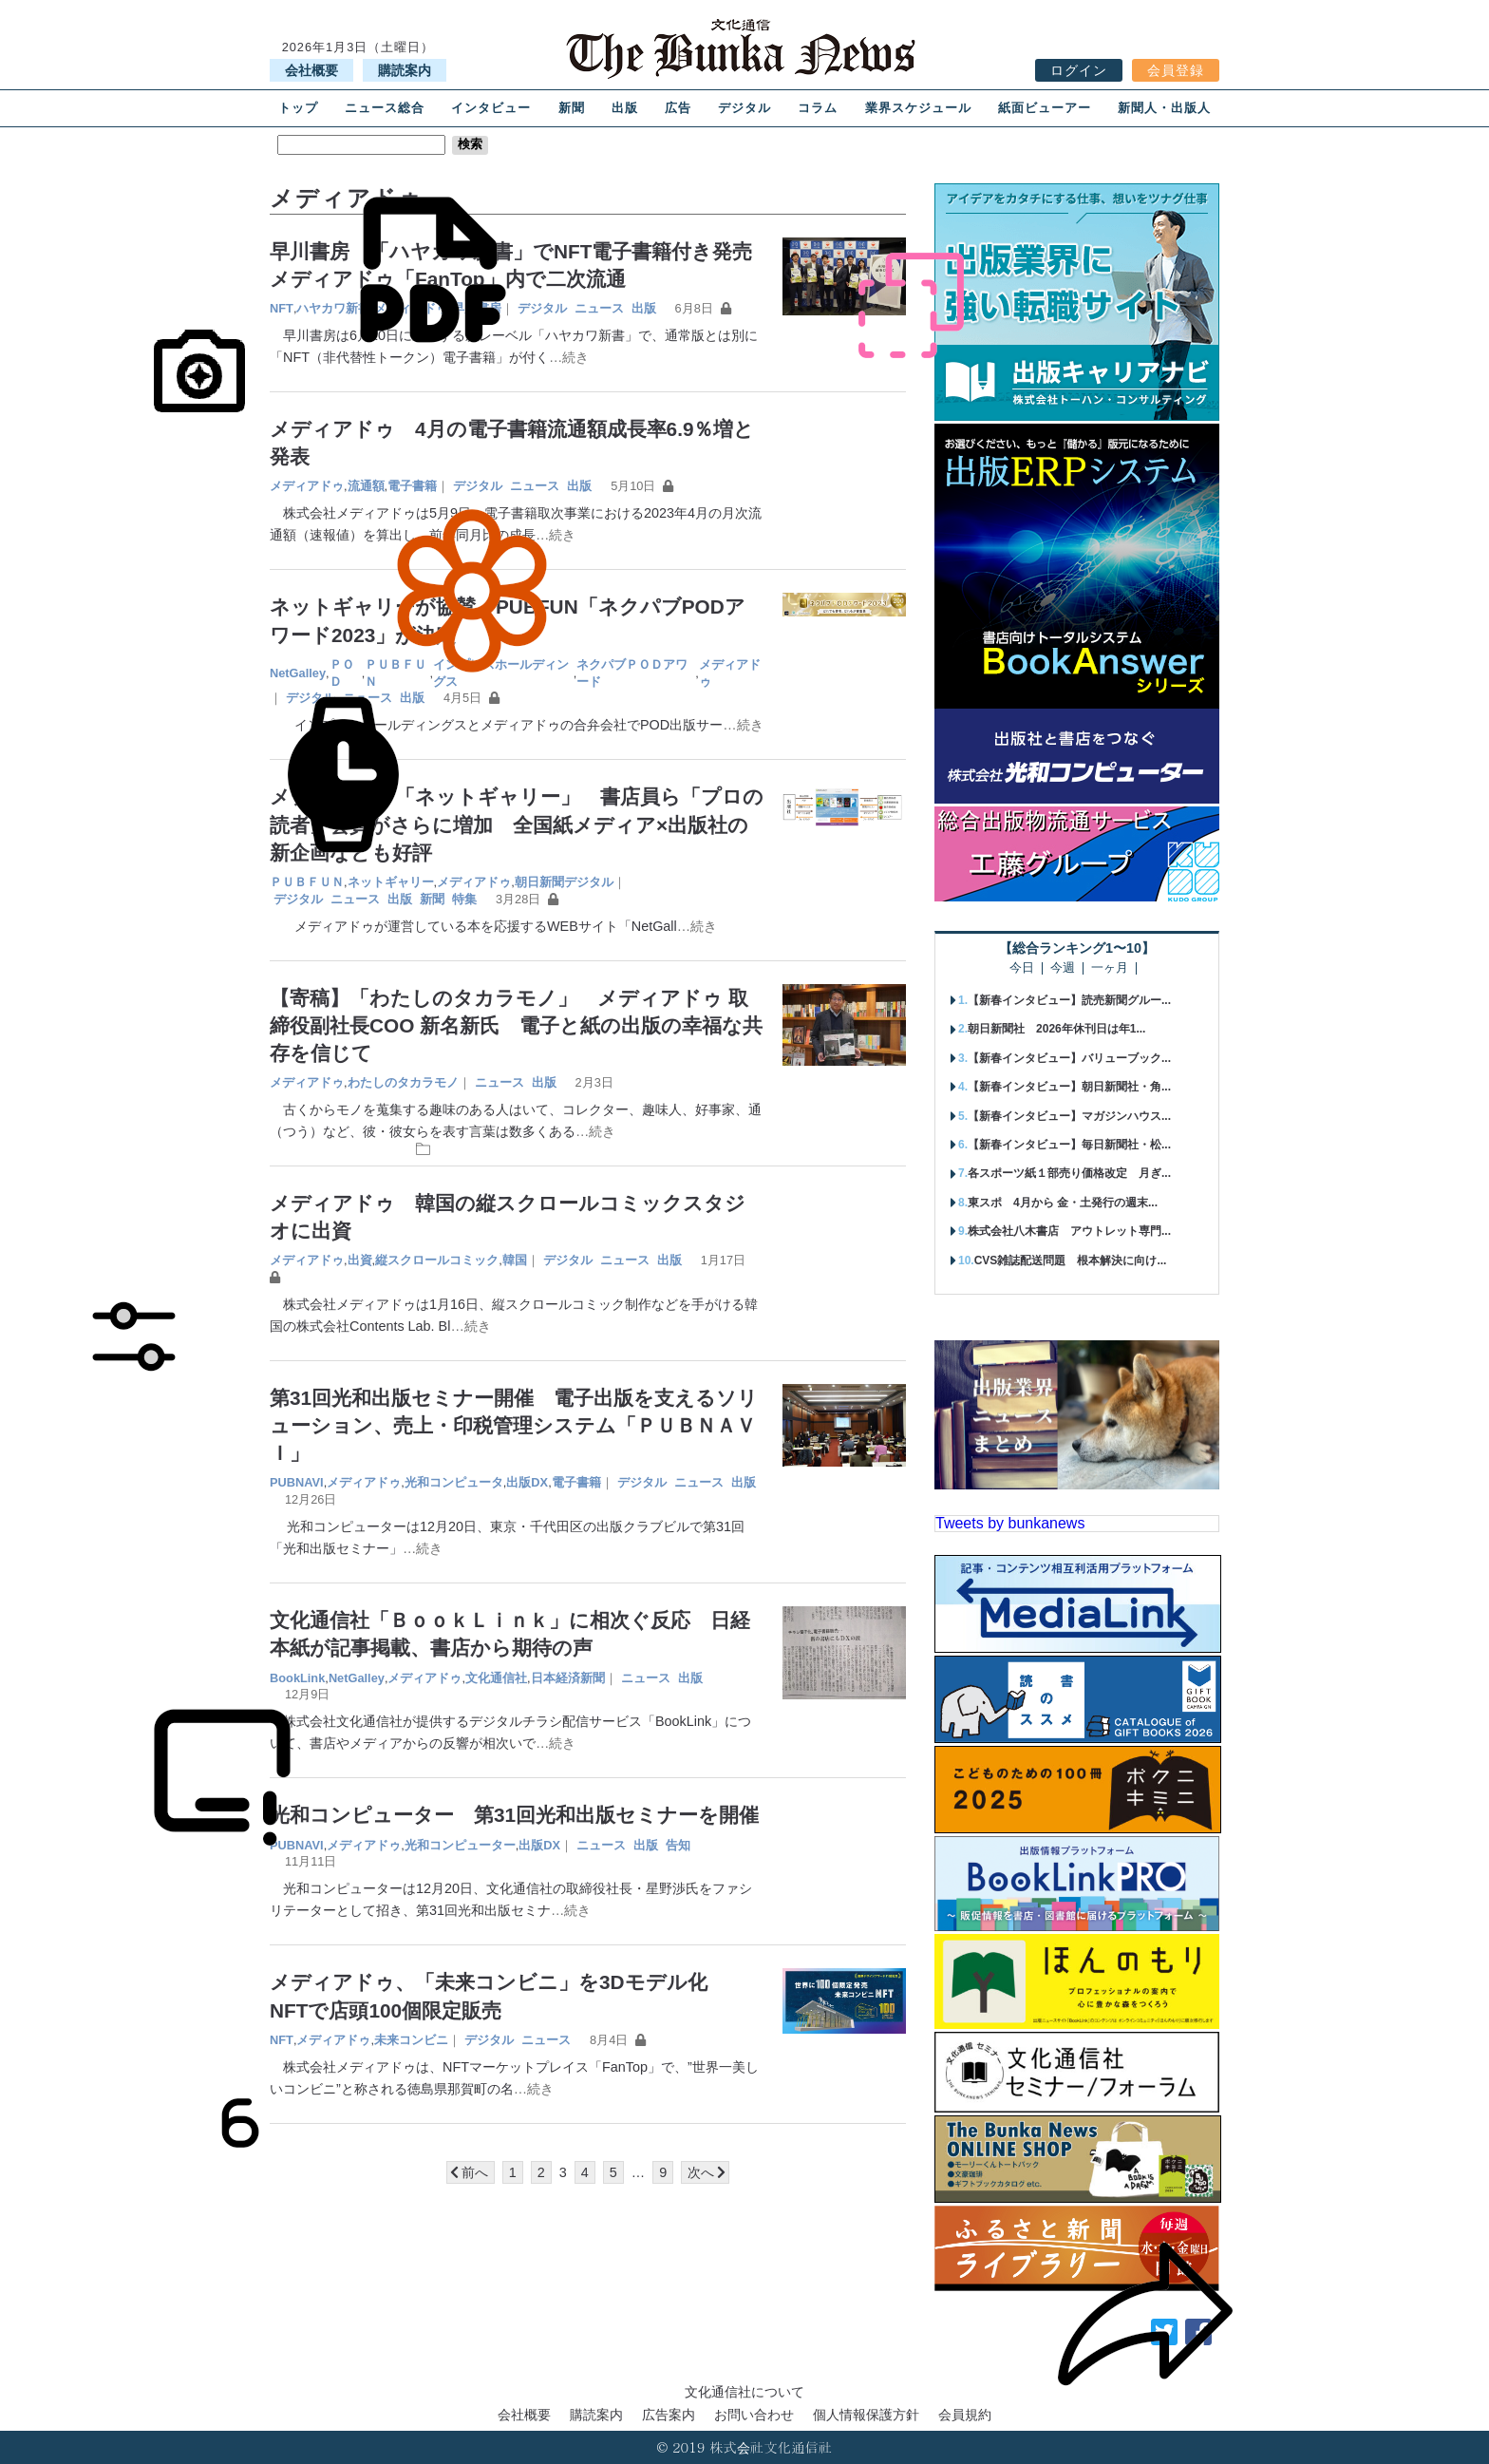 The height and width of the screenshot is (2464, 1489). Describe the element at coordinates (343, 774) in the screenshot. I see `view time or clock settings` at that location.